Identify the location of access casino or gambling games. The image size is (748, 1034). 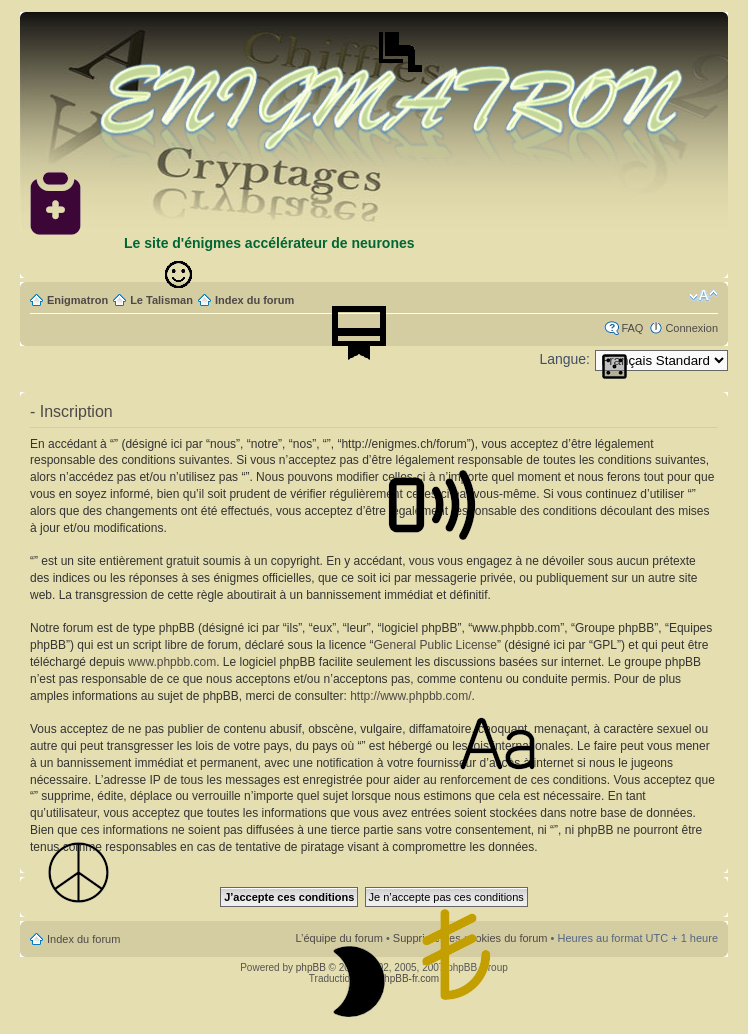
(614, 366).